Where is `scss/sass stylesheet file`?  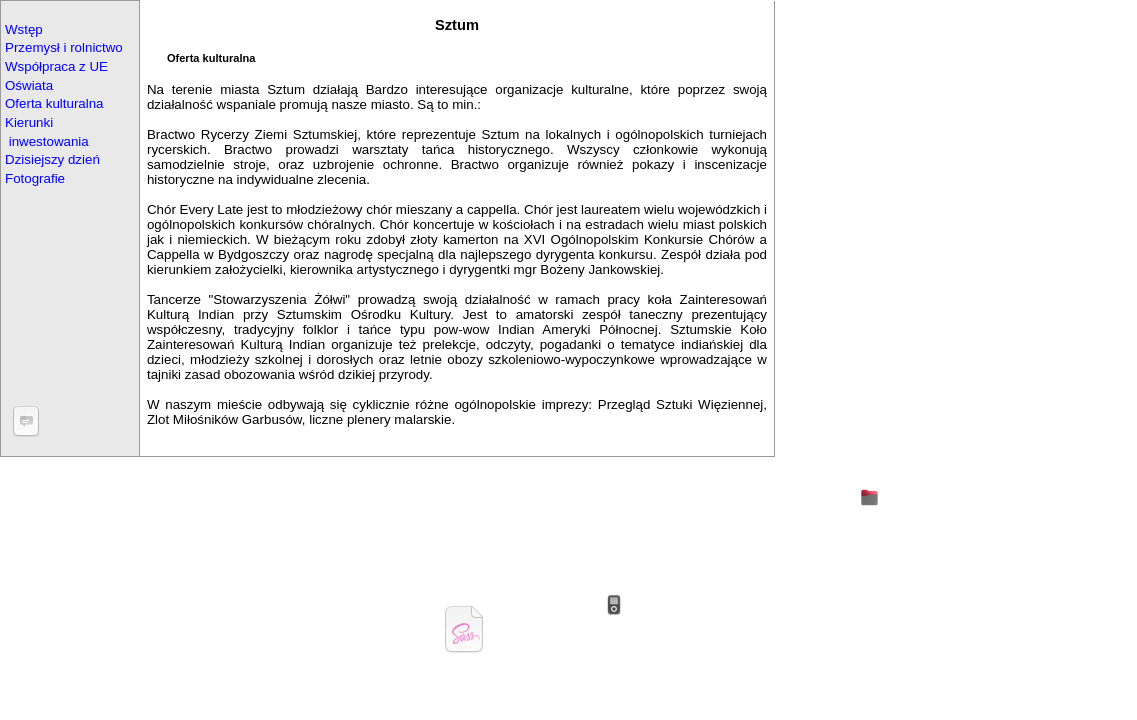
scss/sass stylesheet file is located at coordinates (464, 629).